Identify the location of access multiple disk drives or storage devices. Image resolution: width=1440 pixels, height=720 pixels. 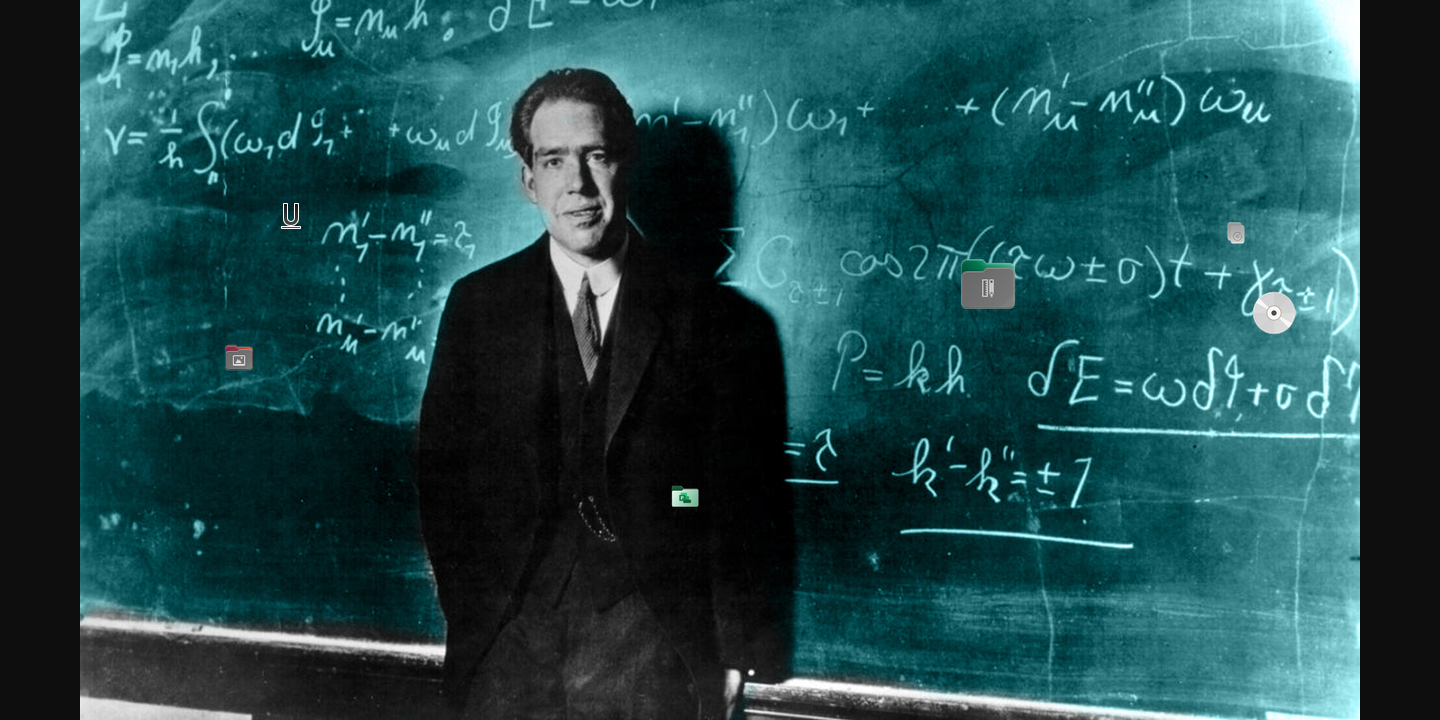
(1236, 233).